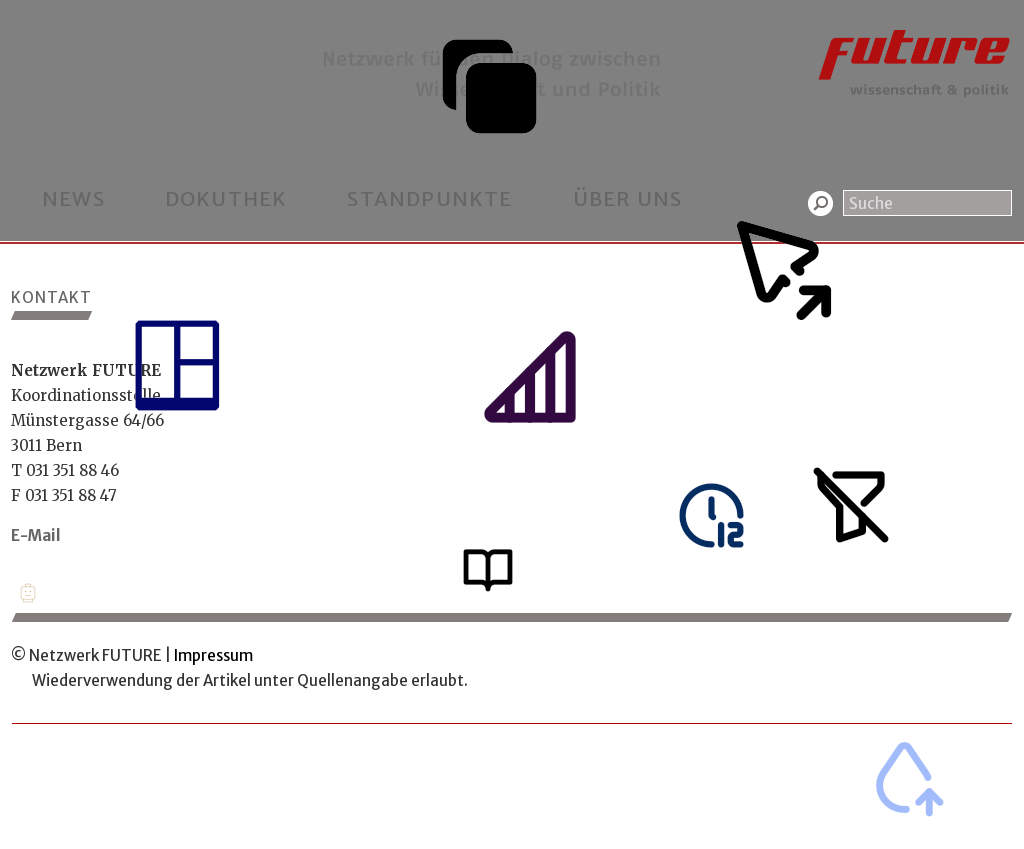 This screenshot has width=1024, height=849. What do you see at coordinates (488, 567) in the screenshot?
I see `open reading mode or e-reader` at bounding box center [488, 567].